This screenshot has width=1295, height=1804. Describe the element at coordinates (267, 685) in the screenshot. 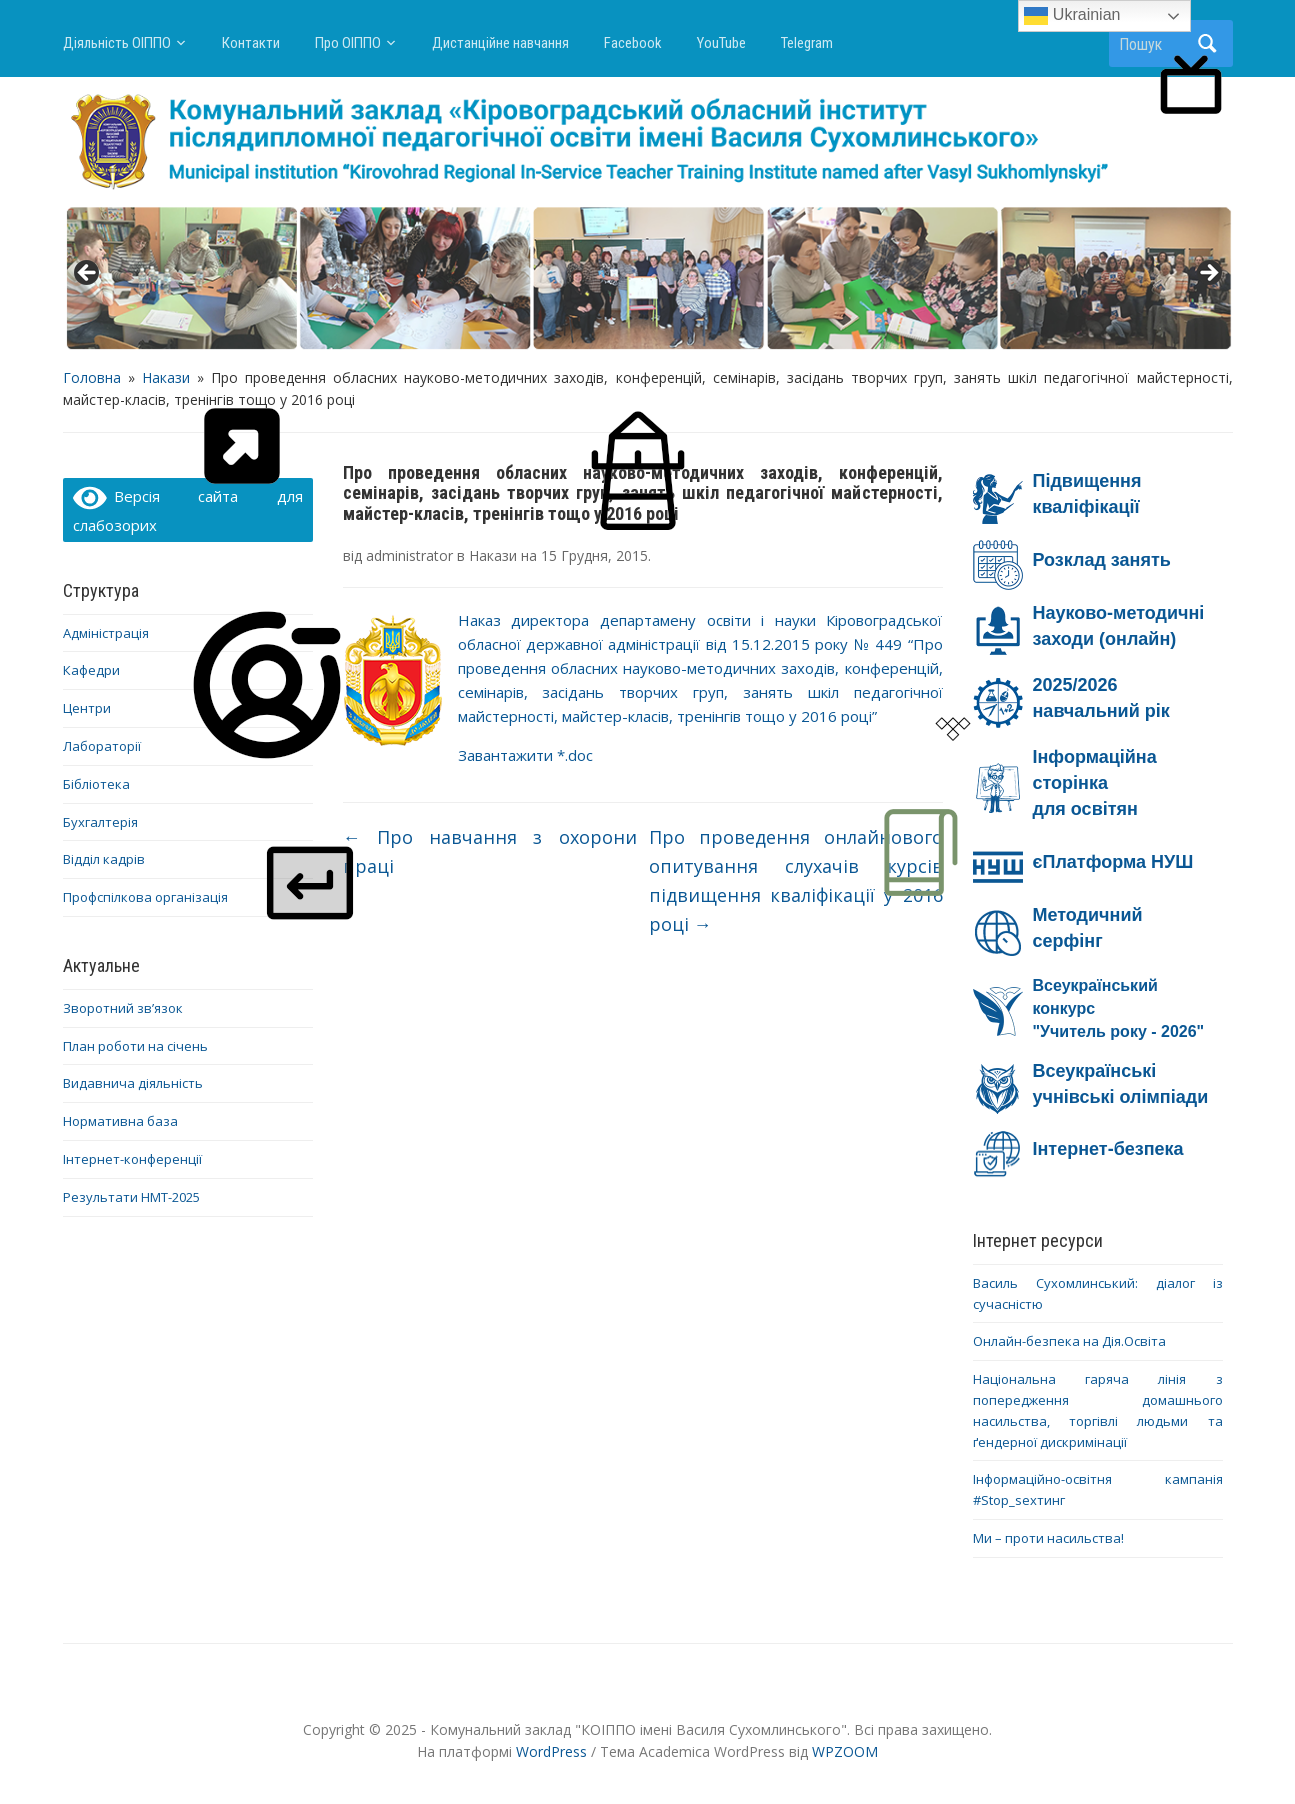

I see `remove a user from your contacts` at that location.